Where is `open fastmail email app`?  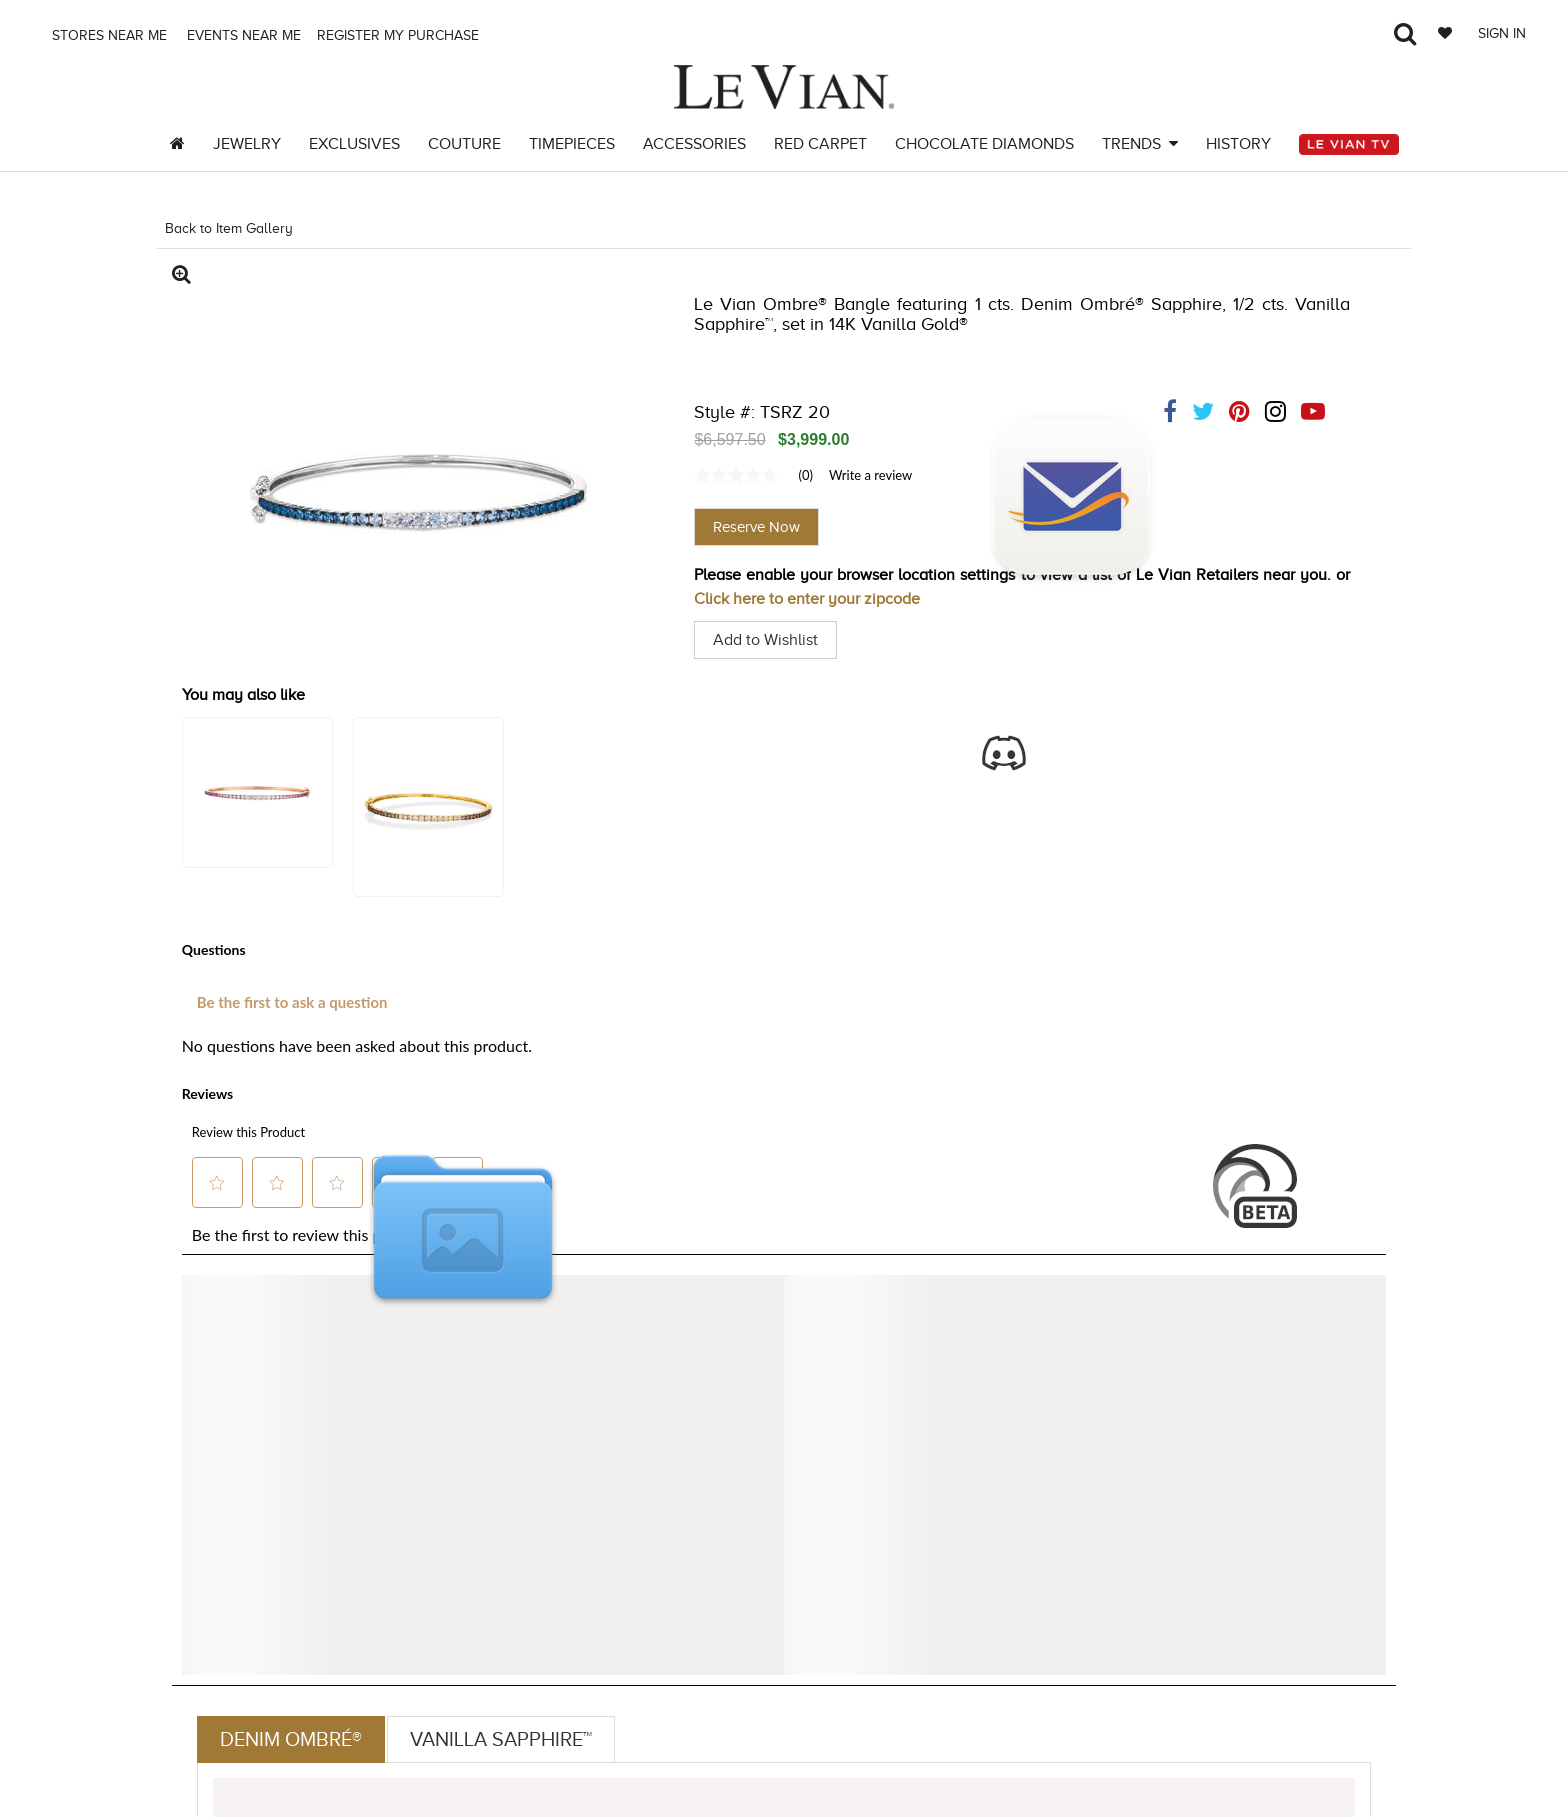
open fastmail email app is located at coordinates (1071, 496).